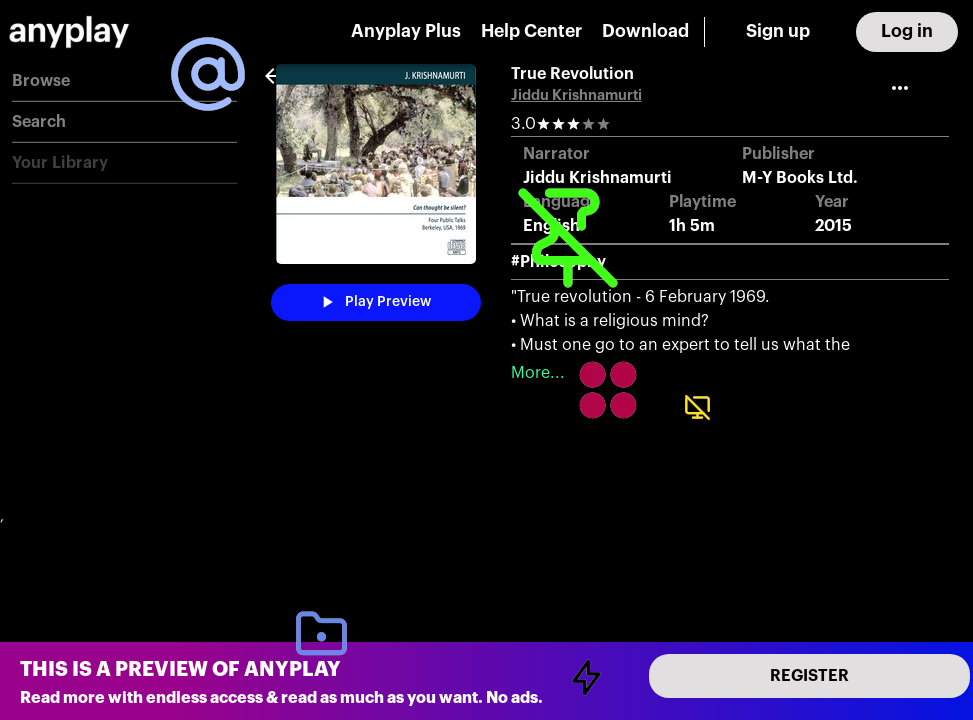 The height and width of the screenshot is (720, 973). Describe the element at coordinates (321, 634) in the screenshot. I see `folder with new or unread content` at that location.